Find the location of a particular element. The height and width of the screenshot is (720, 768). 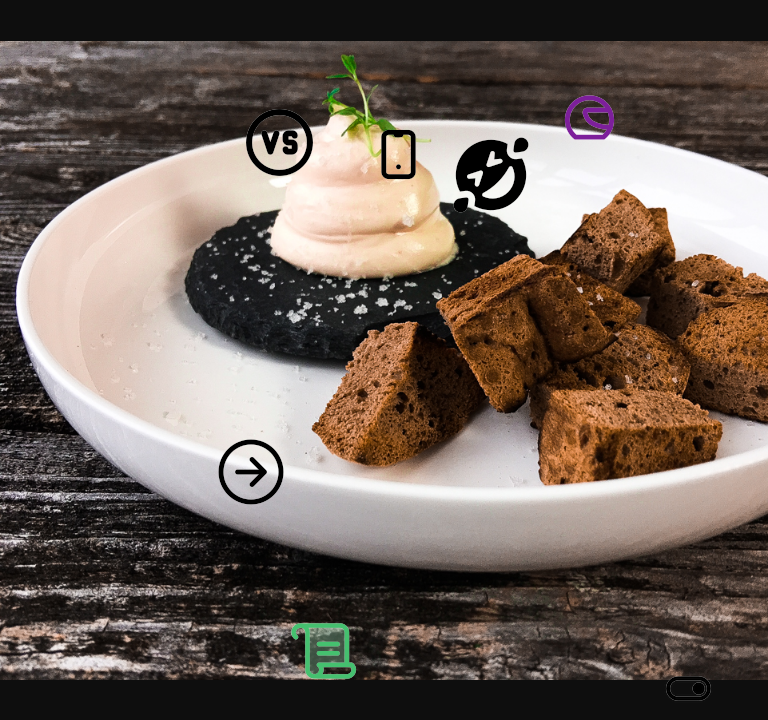

toggle switch in the on/enabled state is located at coordinates (688, 688).